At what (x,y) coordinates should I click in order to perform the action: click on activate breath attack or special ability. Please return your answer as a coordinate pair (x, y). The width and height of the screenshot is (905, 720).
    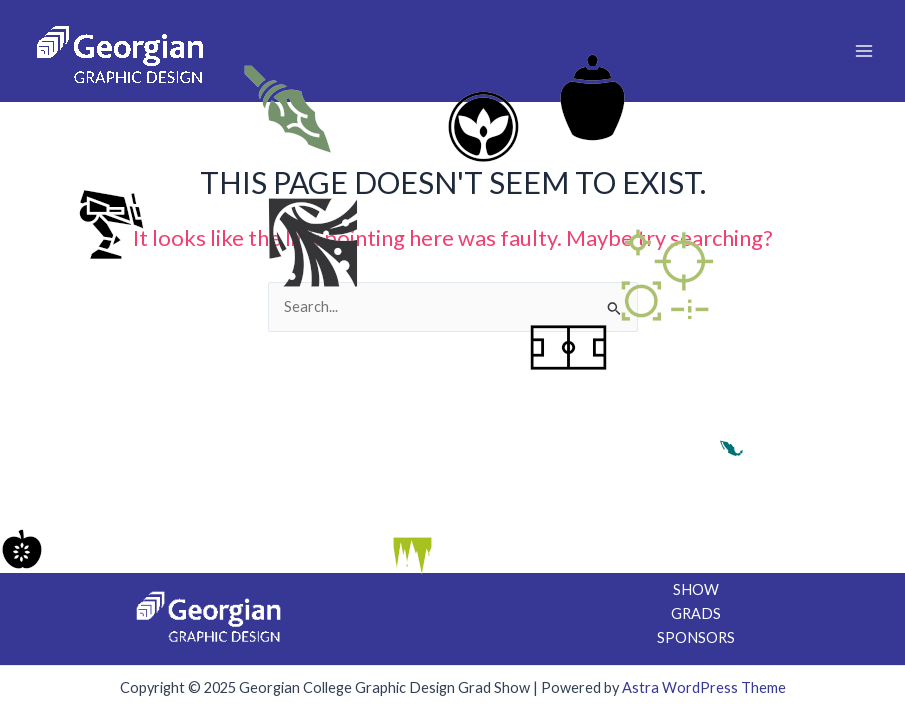
    Looking at the image, I should click on (312, 242).